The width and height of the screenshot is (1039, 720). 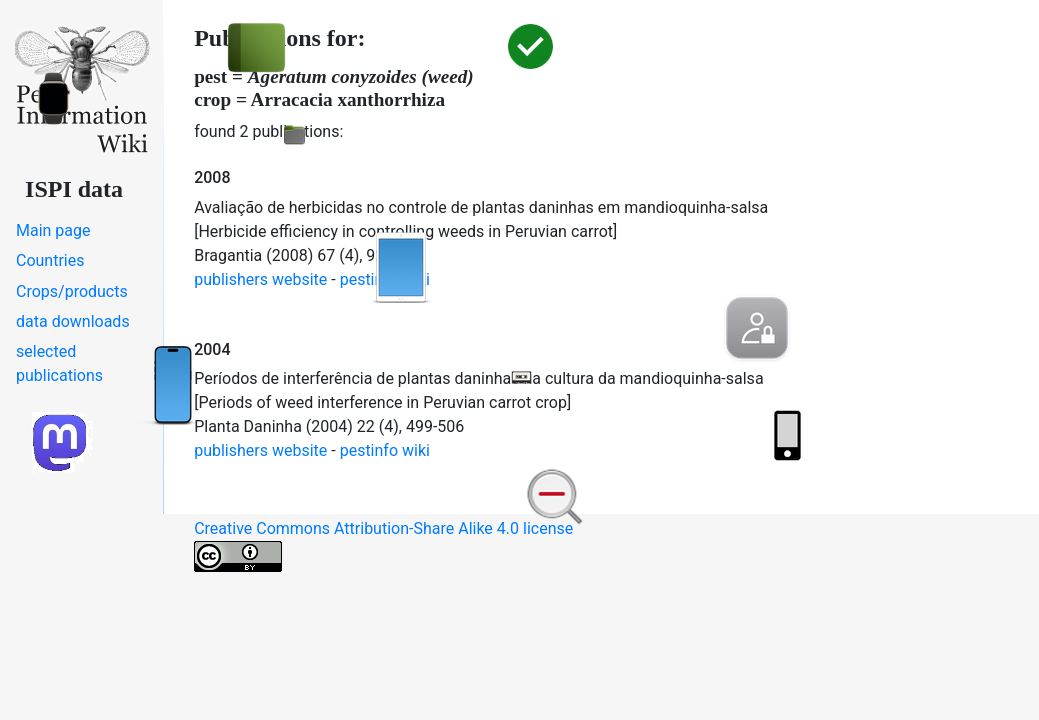 I want to click on iPhone 15 Pro device icon, so click(x=173, y=386).